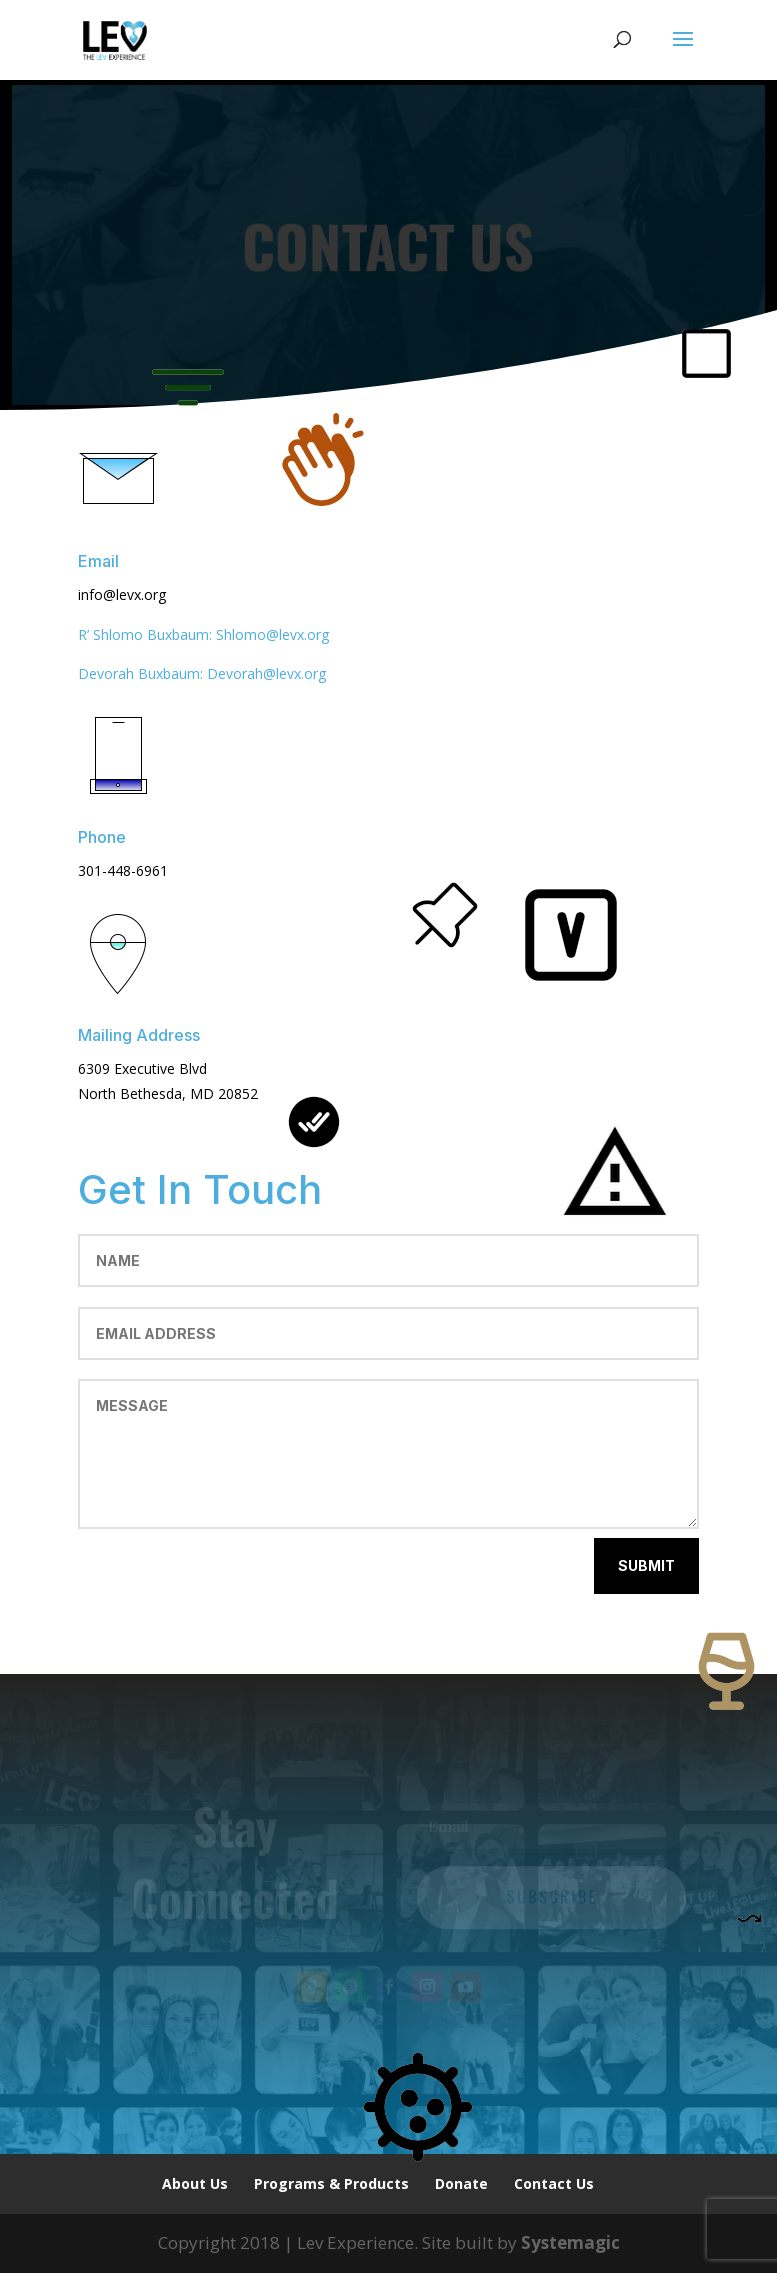 This screenshot has width=777, height=2273. Describe the element at coordinates (726, 1668) in the screenshot. I see `browse wine selection or menu` at that location.